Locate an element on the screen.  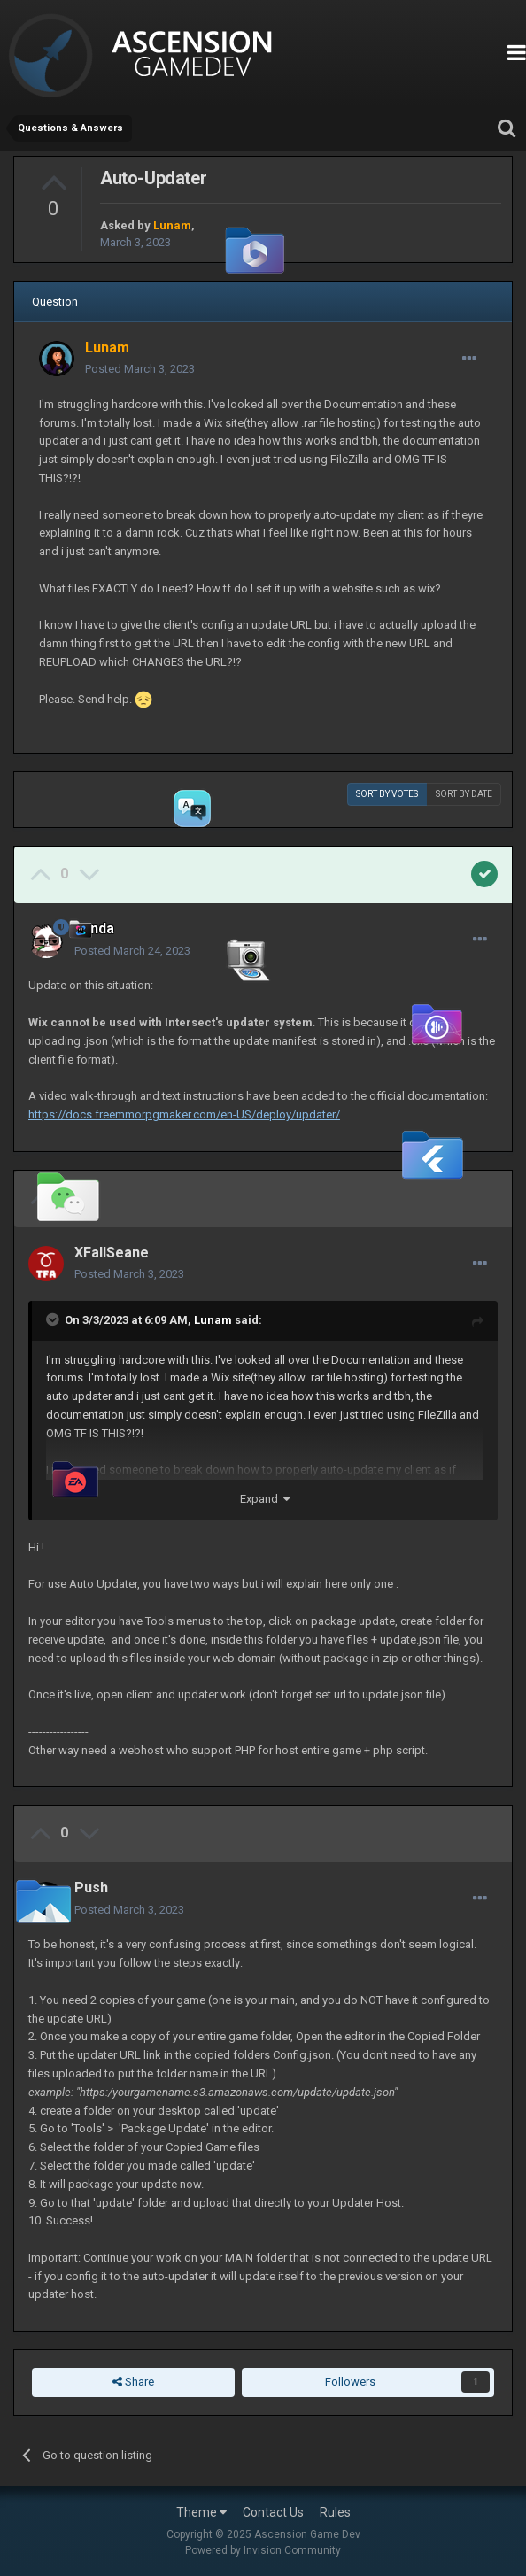
open flutter project folder is located at coordinates (432, 1156).